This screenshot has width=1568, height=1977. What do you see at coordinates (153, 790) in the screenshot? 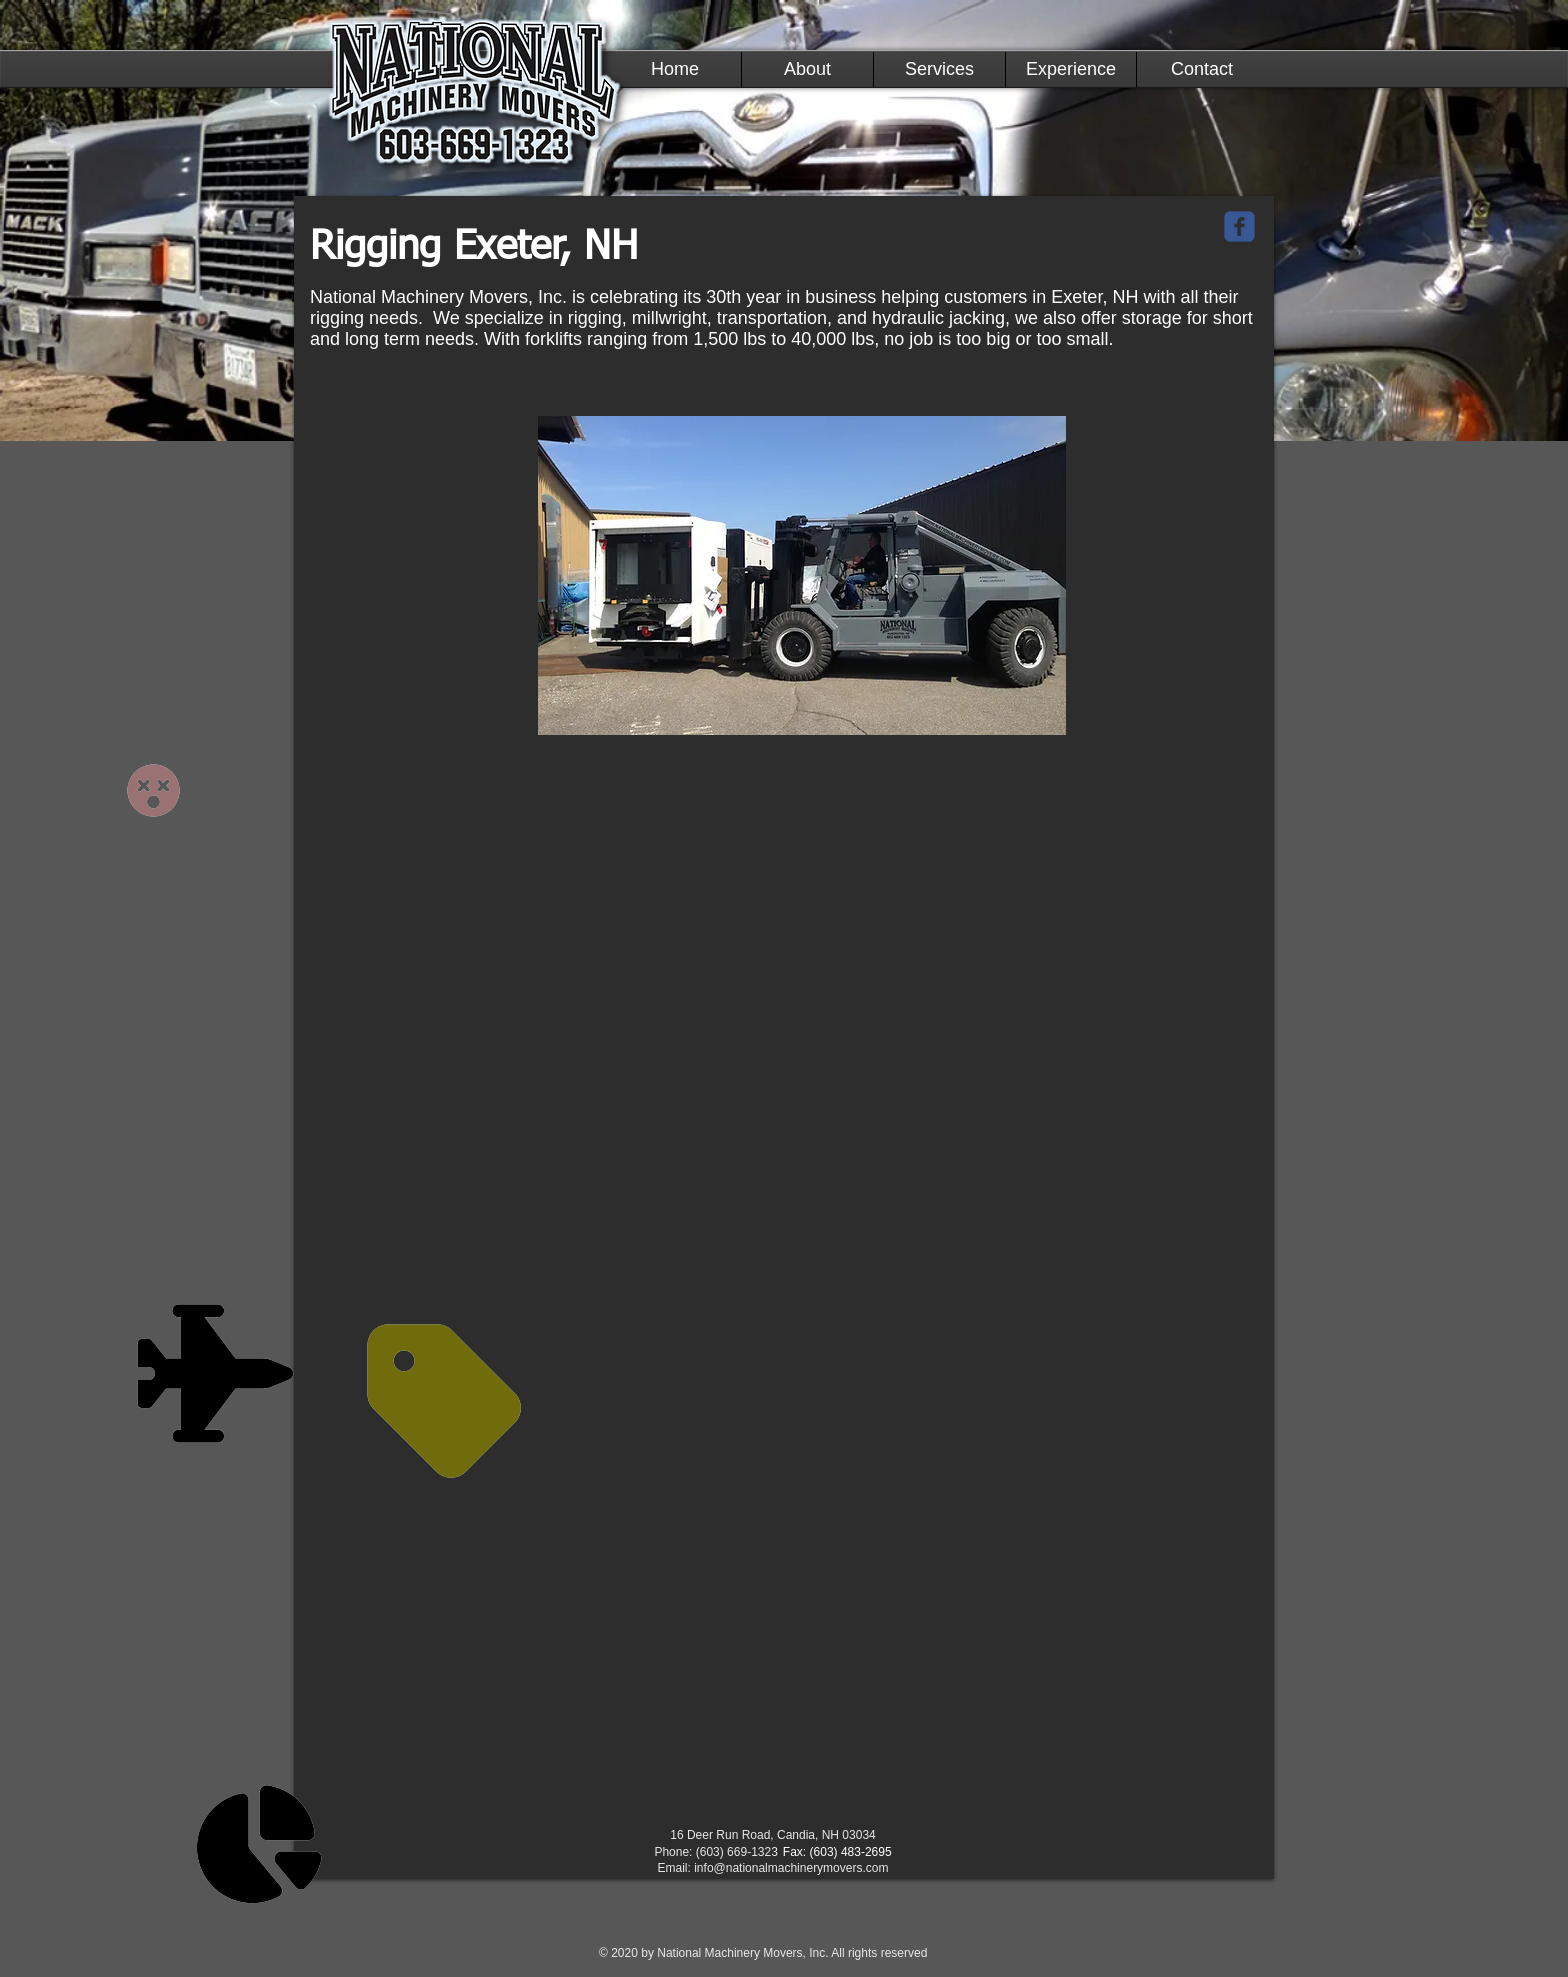
I see `indicates an error or system crash` at bounding box center [153, 790].